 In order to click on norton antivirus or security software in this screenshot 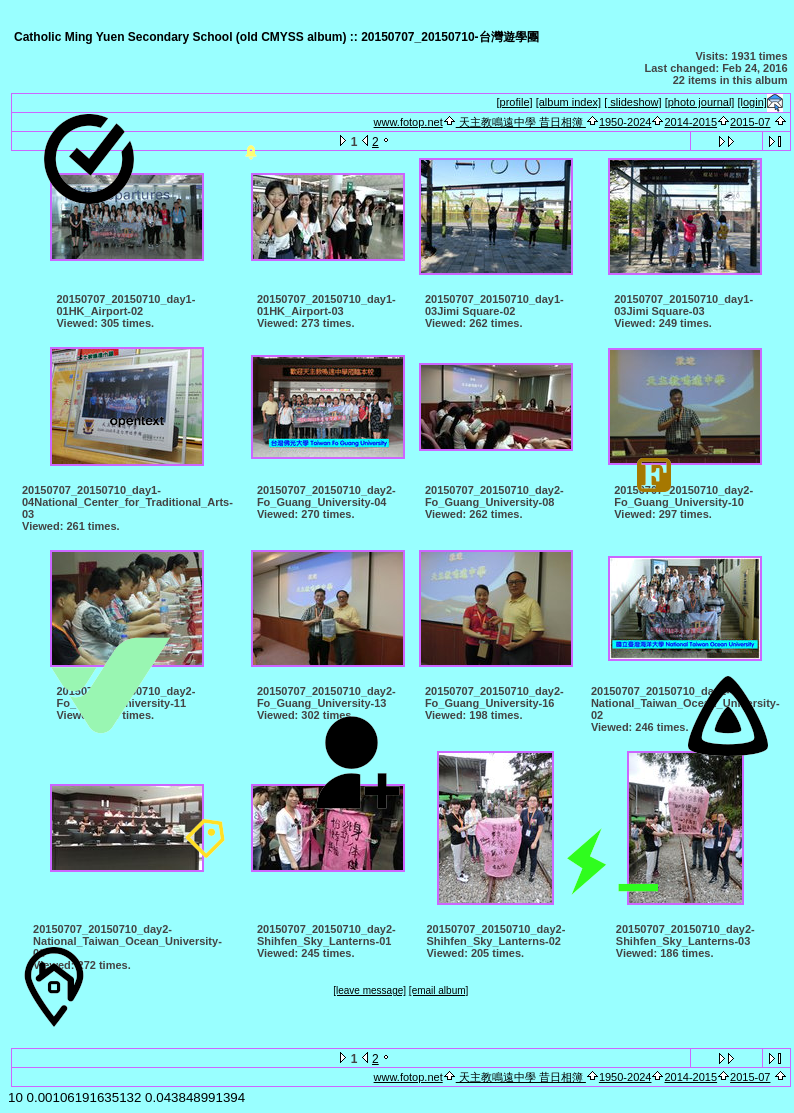, I will do `click(89, 159)`.